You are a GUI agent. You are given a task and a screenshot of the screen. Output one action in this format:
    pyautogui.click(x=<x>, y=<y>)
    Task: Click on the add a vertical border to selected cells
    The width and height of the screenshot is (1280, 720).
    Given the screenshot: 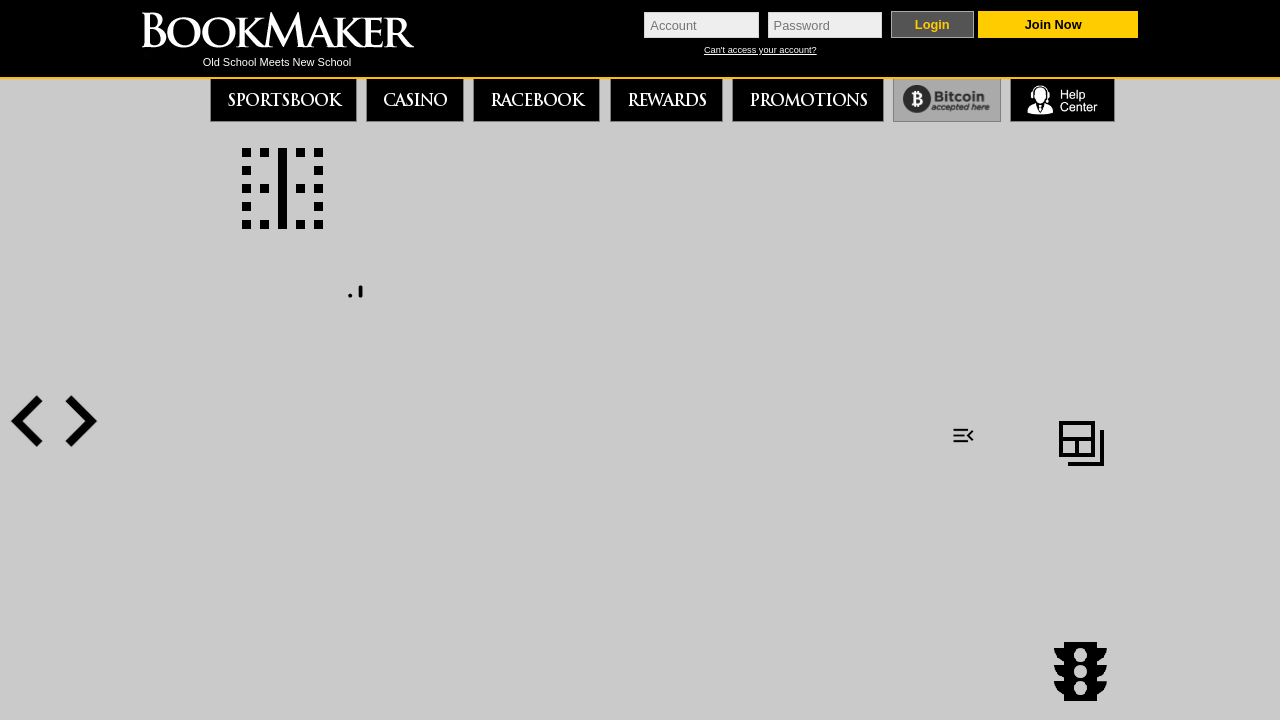 What is the action you would take?
    pyautogui.click(x=282, y=188)
    